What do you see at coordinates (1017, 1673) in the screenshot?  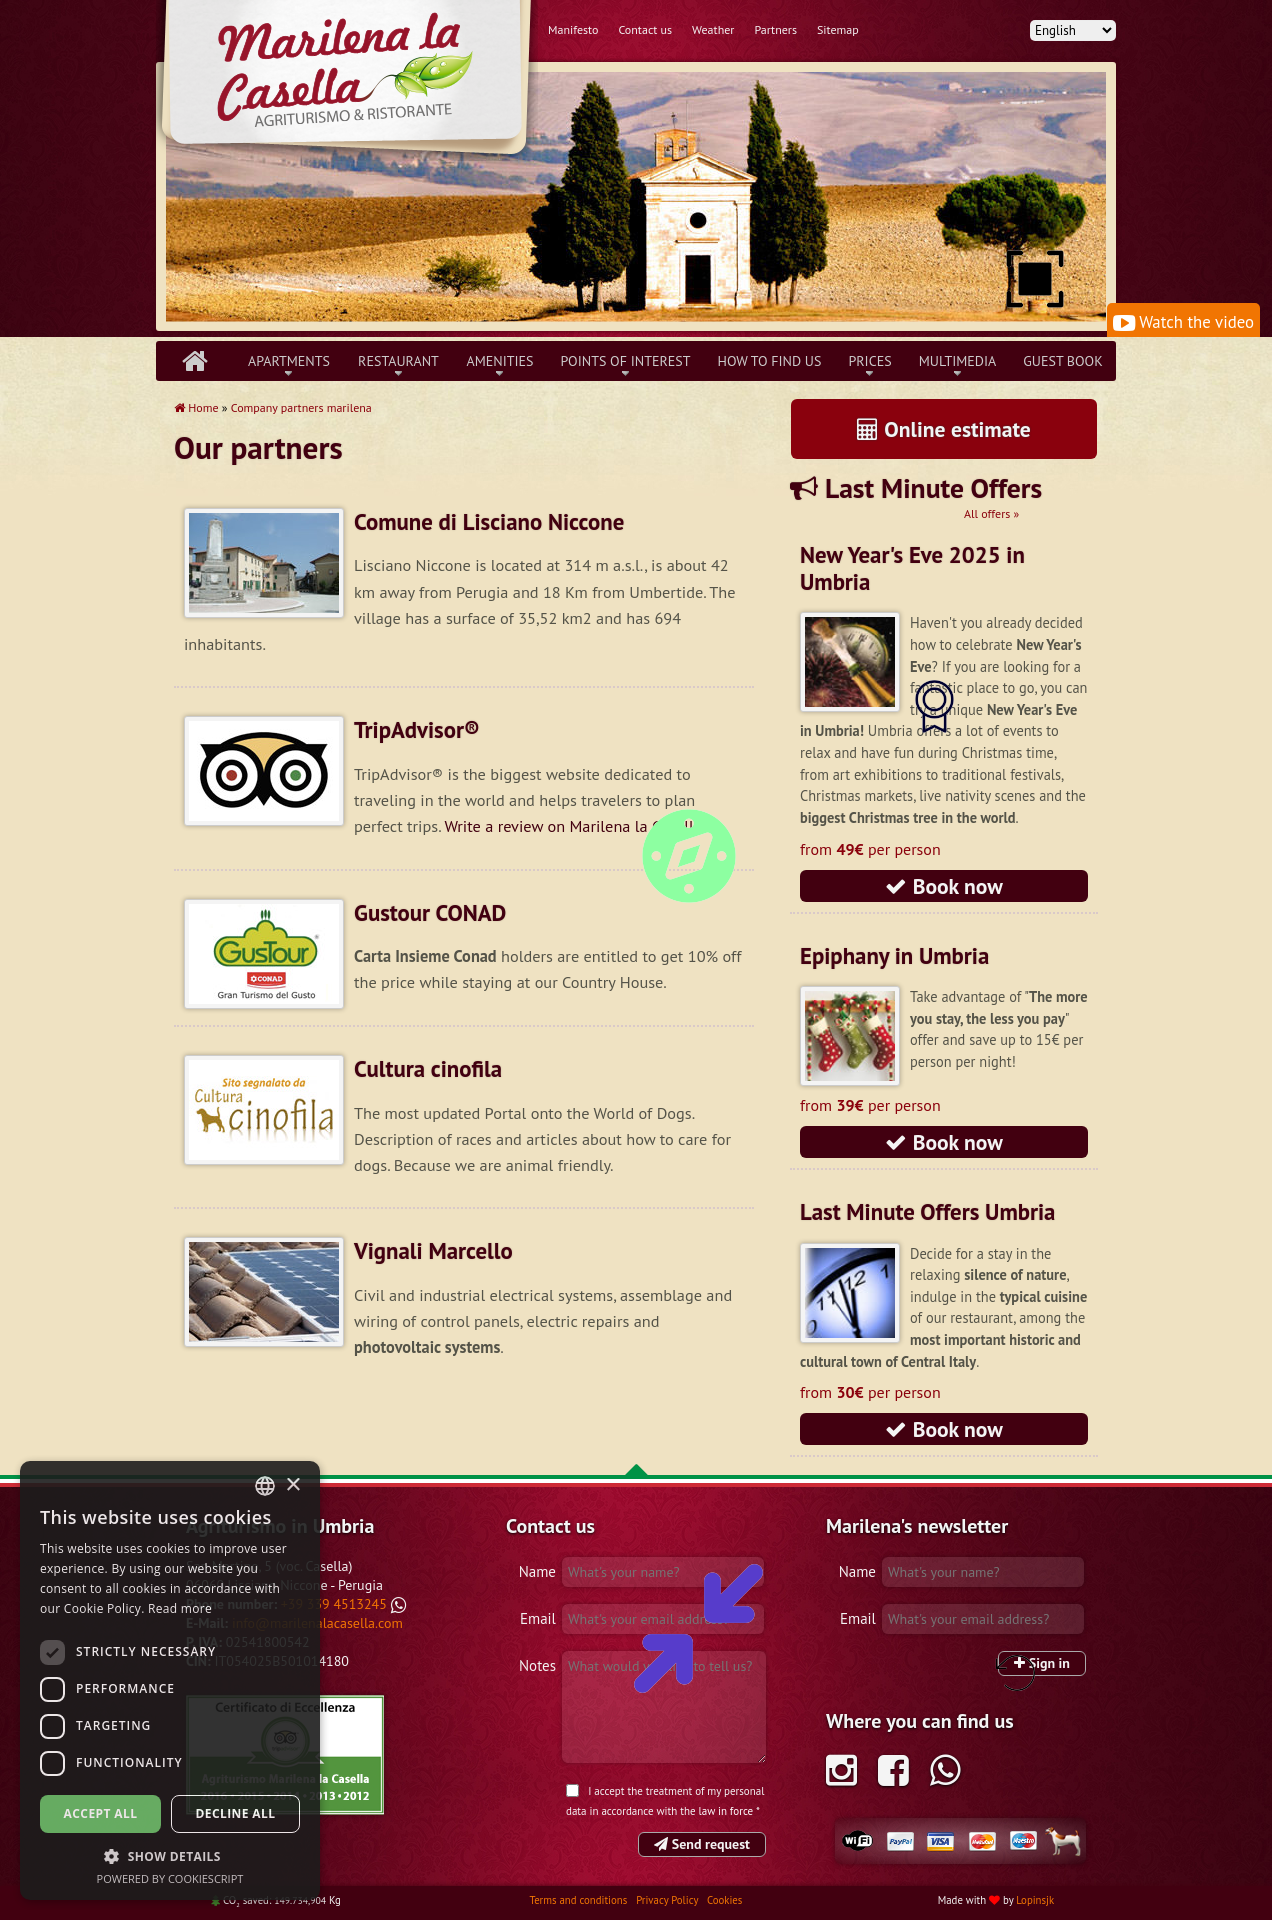 I see `undo last action` at bounding box center [1017, 1673].